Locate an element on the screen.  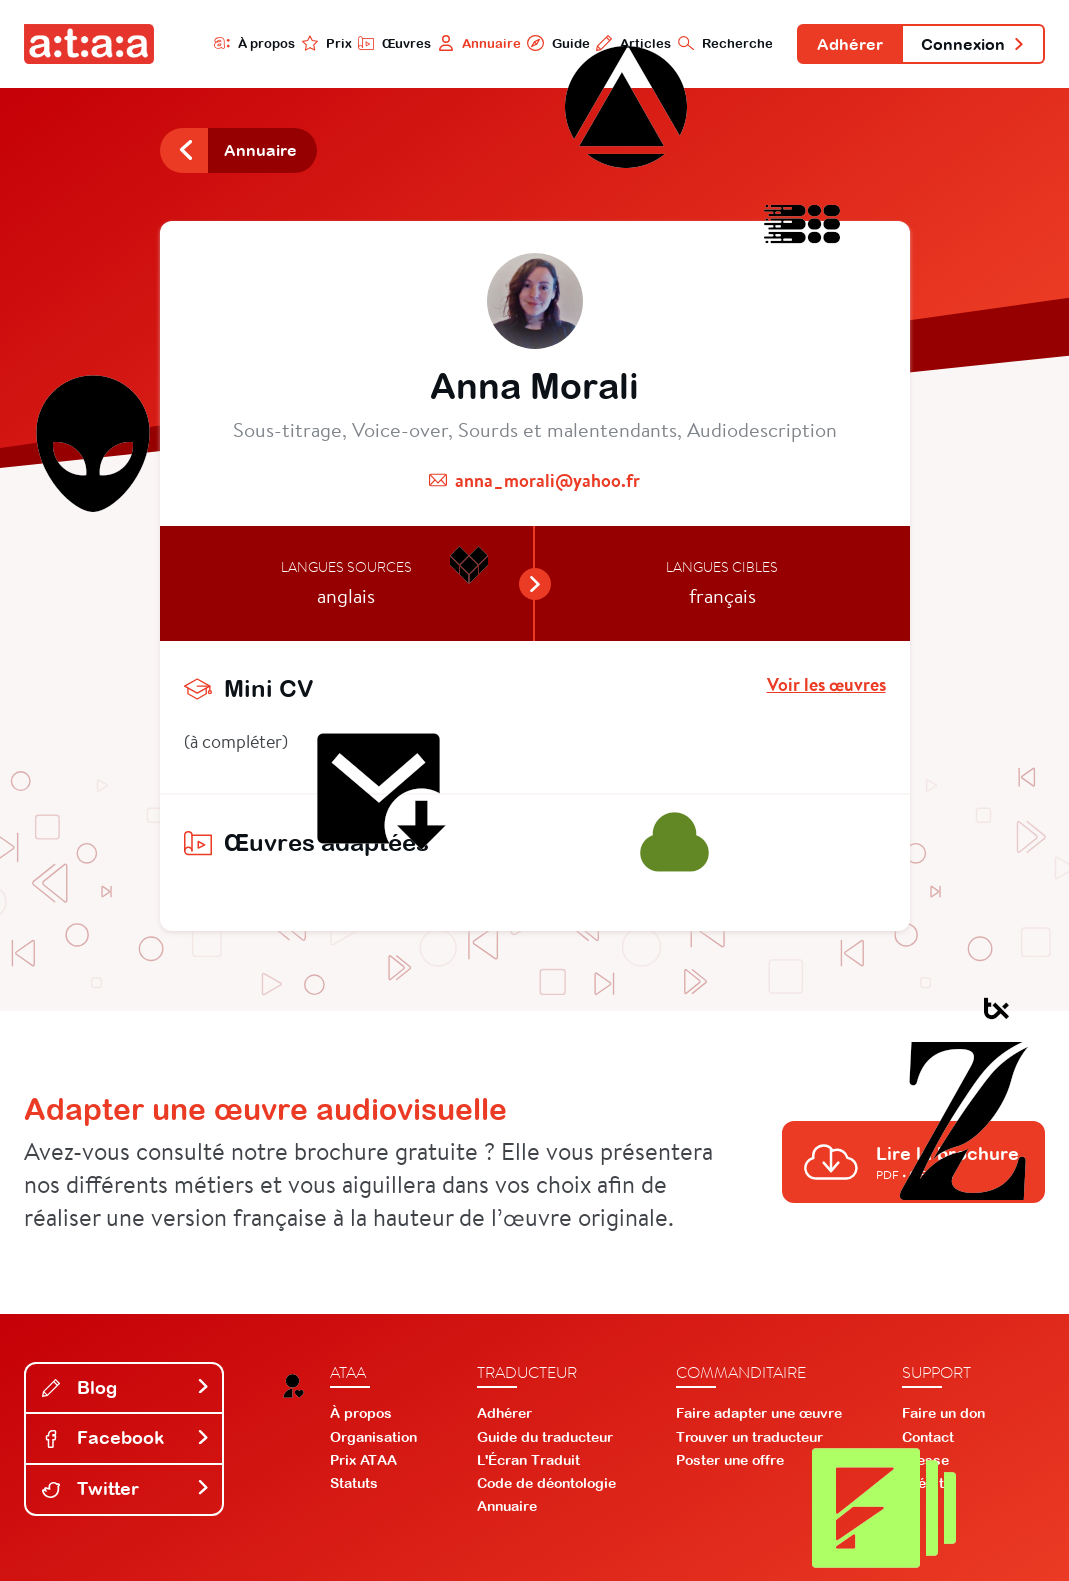
indicates cloudy weather conditions is located at coordinates (674, 843).